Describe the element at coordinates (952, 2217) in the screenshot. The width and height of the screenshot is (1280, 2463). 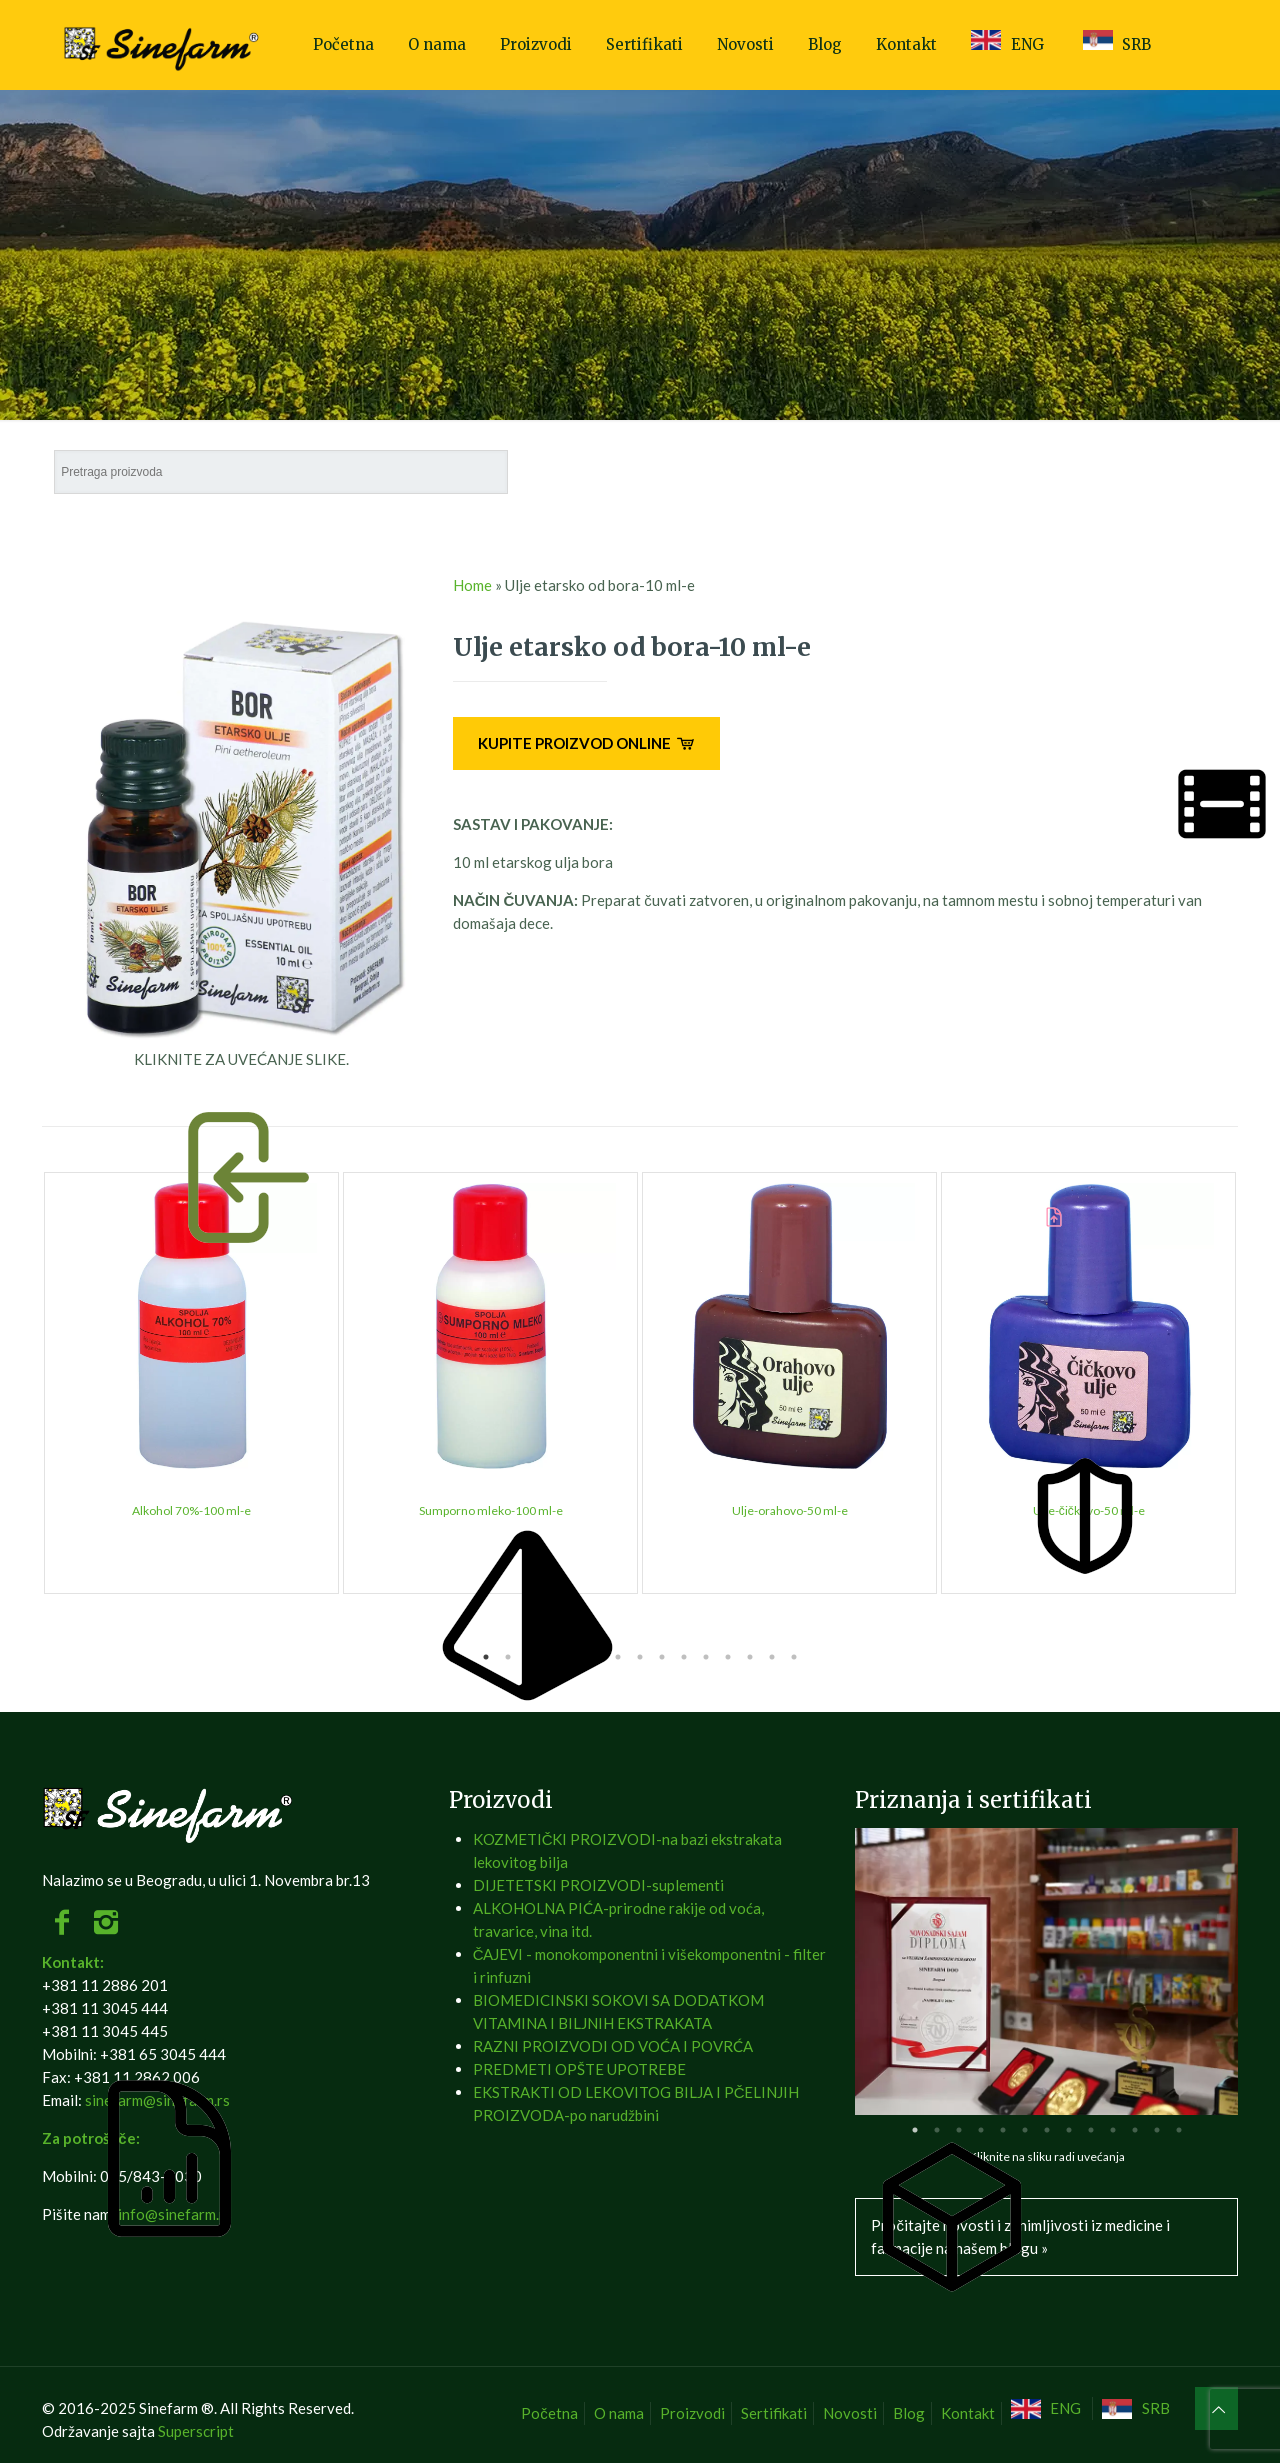
I see `view 3D model or object` at that location.